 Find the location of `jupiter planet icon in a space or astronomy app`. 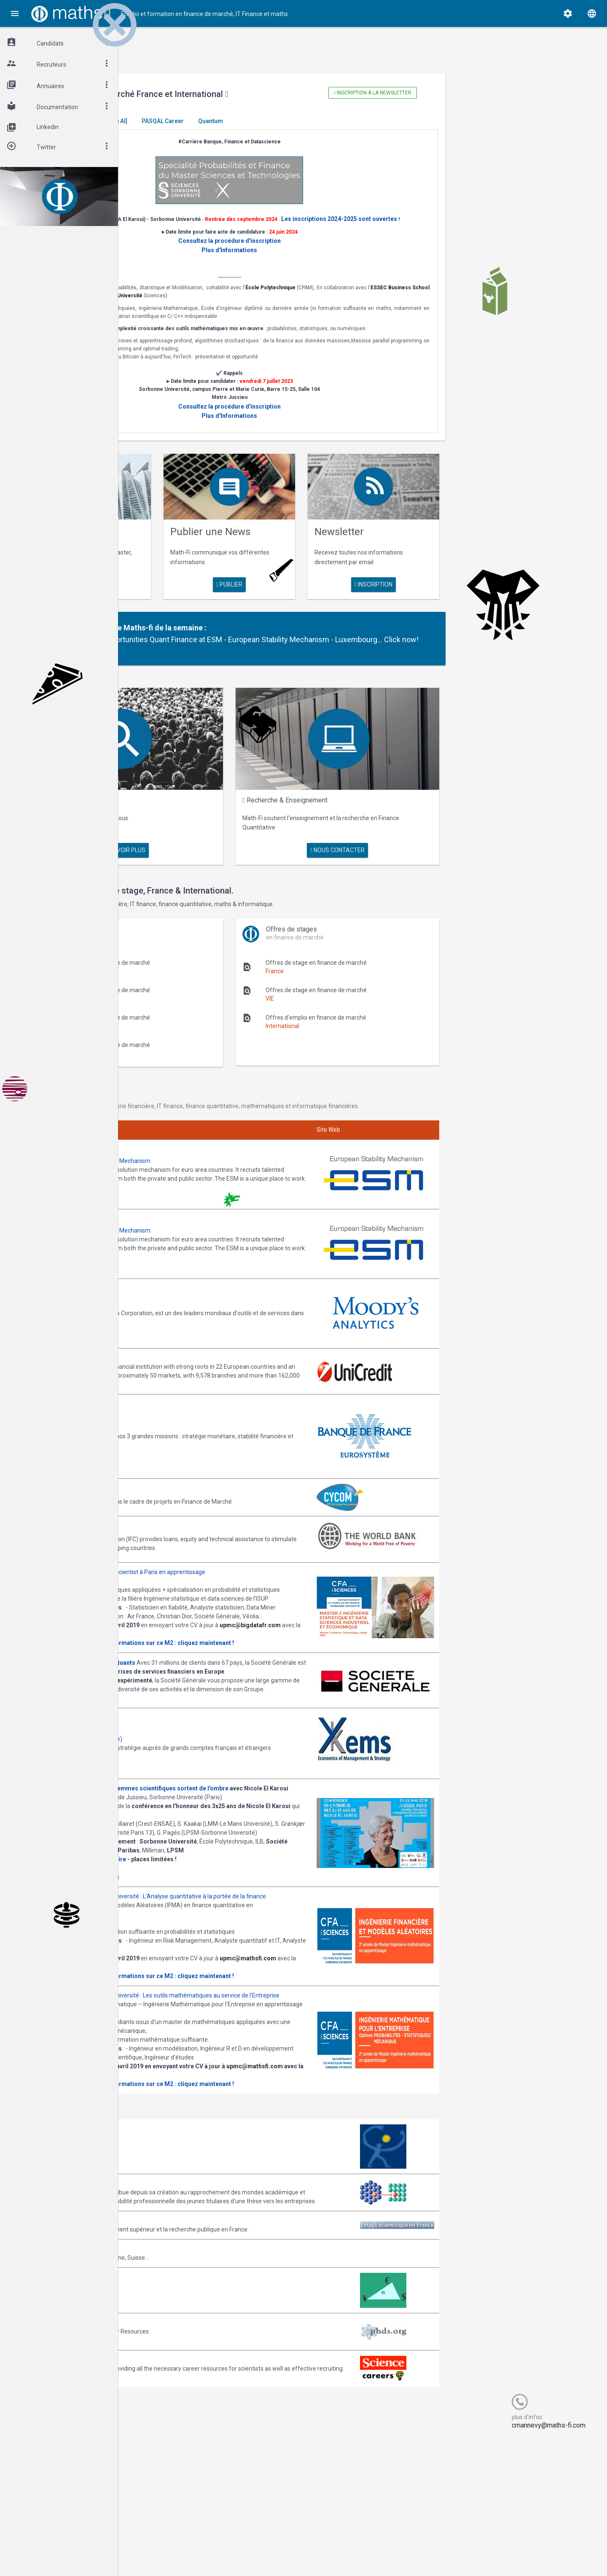

jupiter planet icon in a space or astronomy app is located at coordinates (15, 1089).